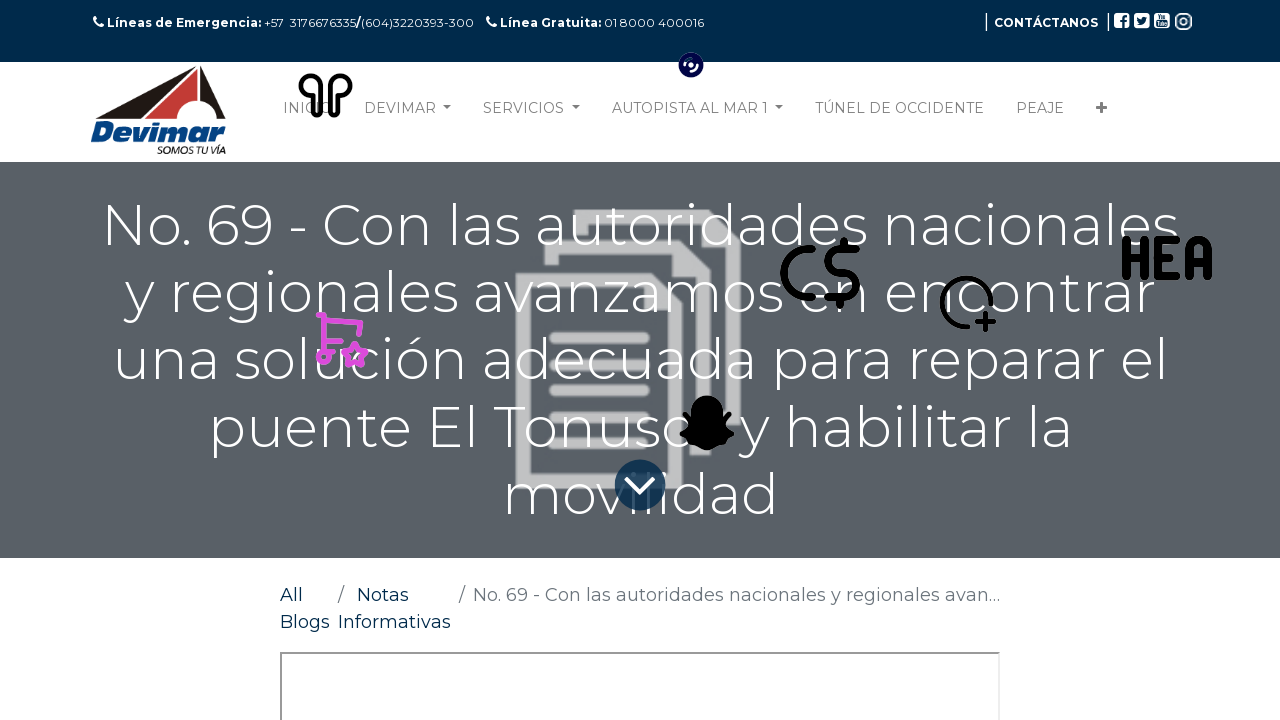 Image resolution: width=1280 pixels, height=720 pixels. I want to click on play or access music library, so click(691, 65).